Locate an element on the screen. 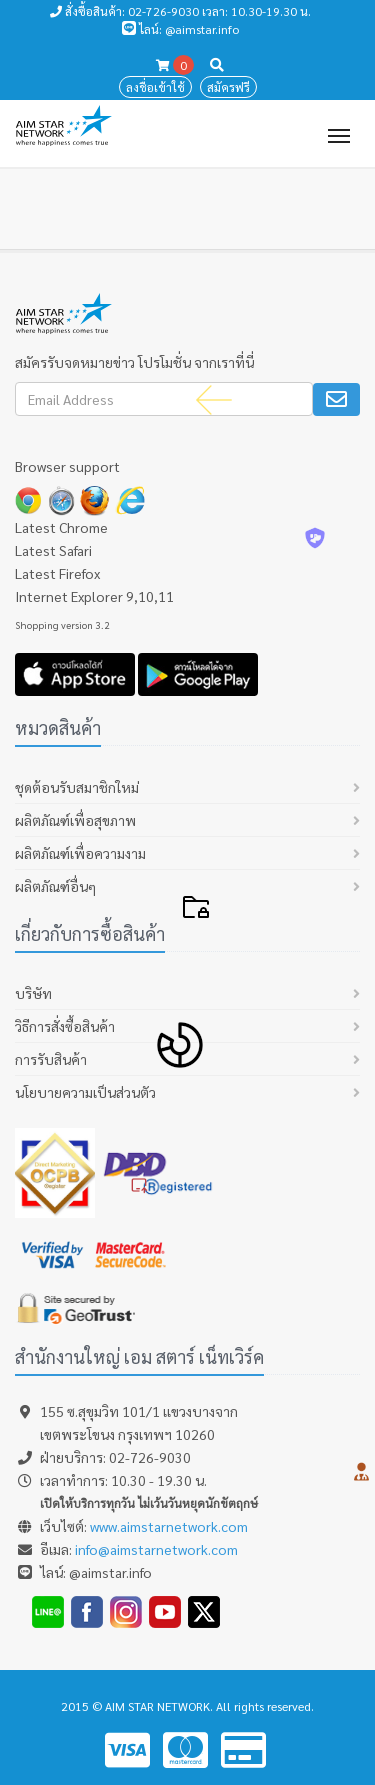  upload content to tablet device is located at coordinates (139, 1185).